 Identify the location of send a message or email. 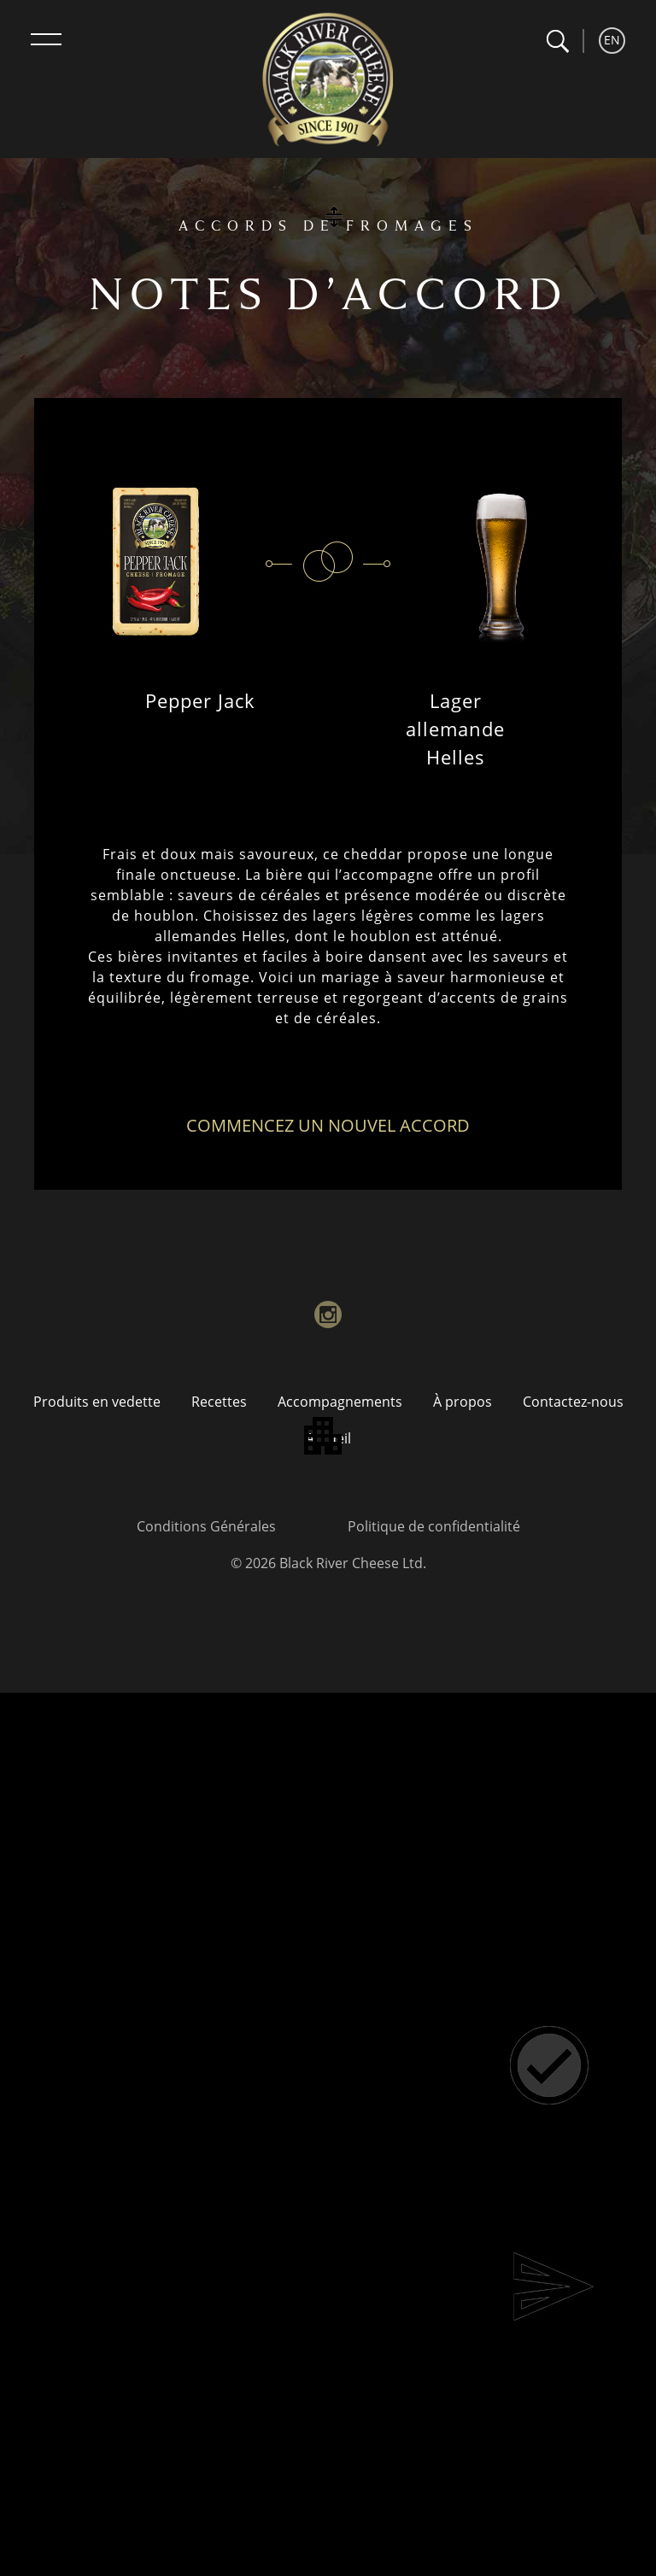
(552, 2286).